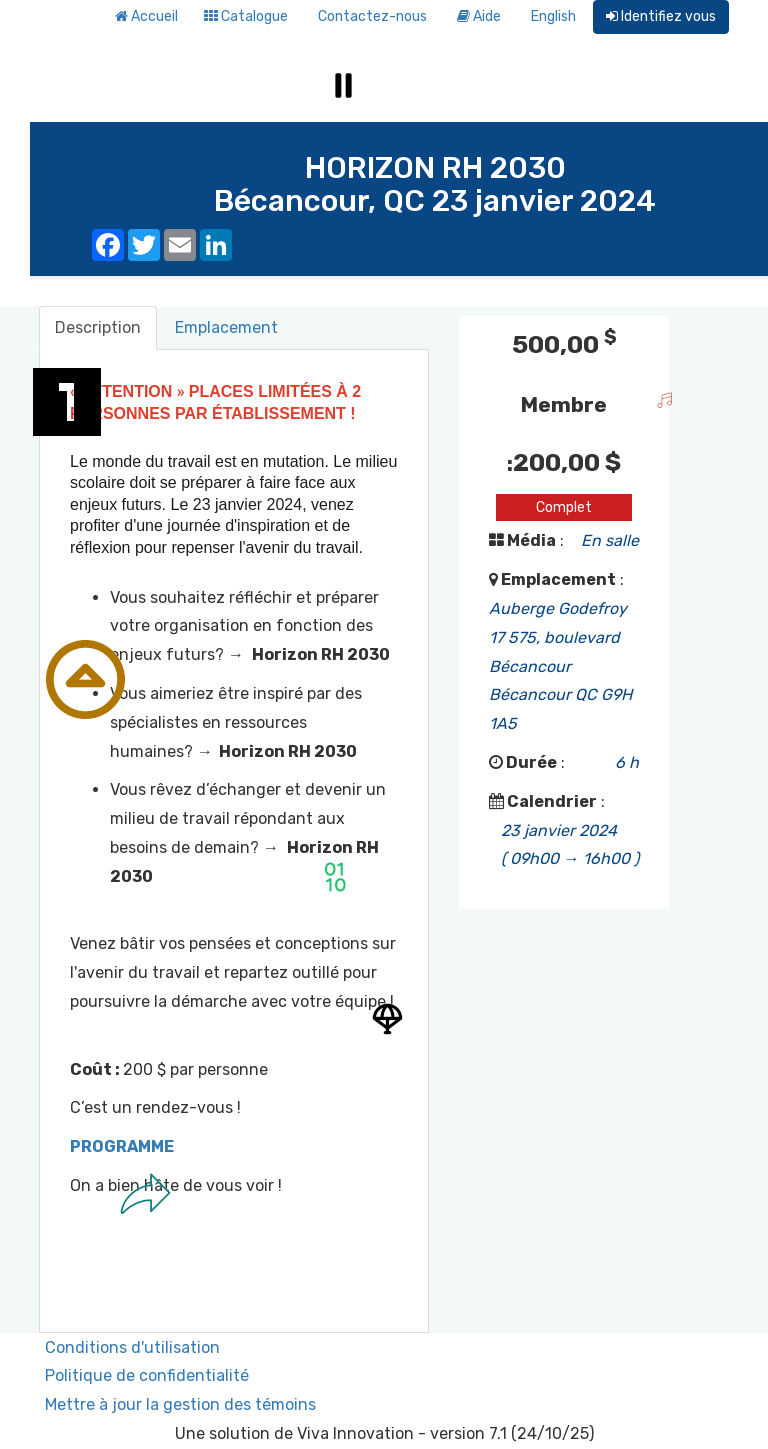  What do you see at coordinates (85, 679) in the screenshot?
I see `scroll to top of page` at bounding box center [85, 679].